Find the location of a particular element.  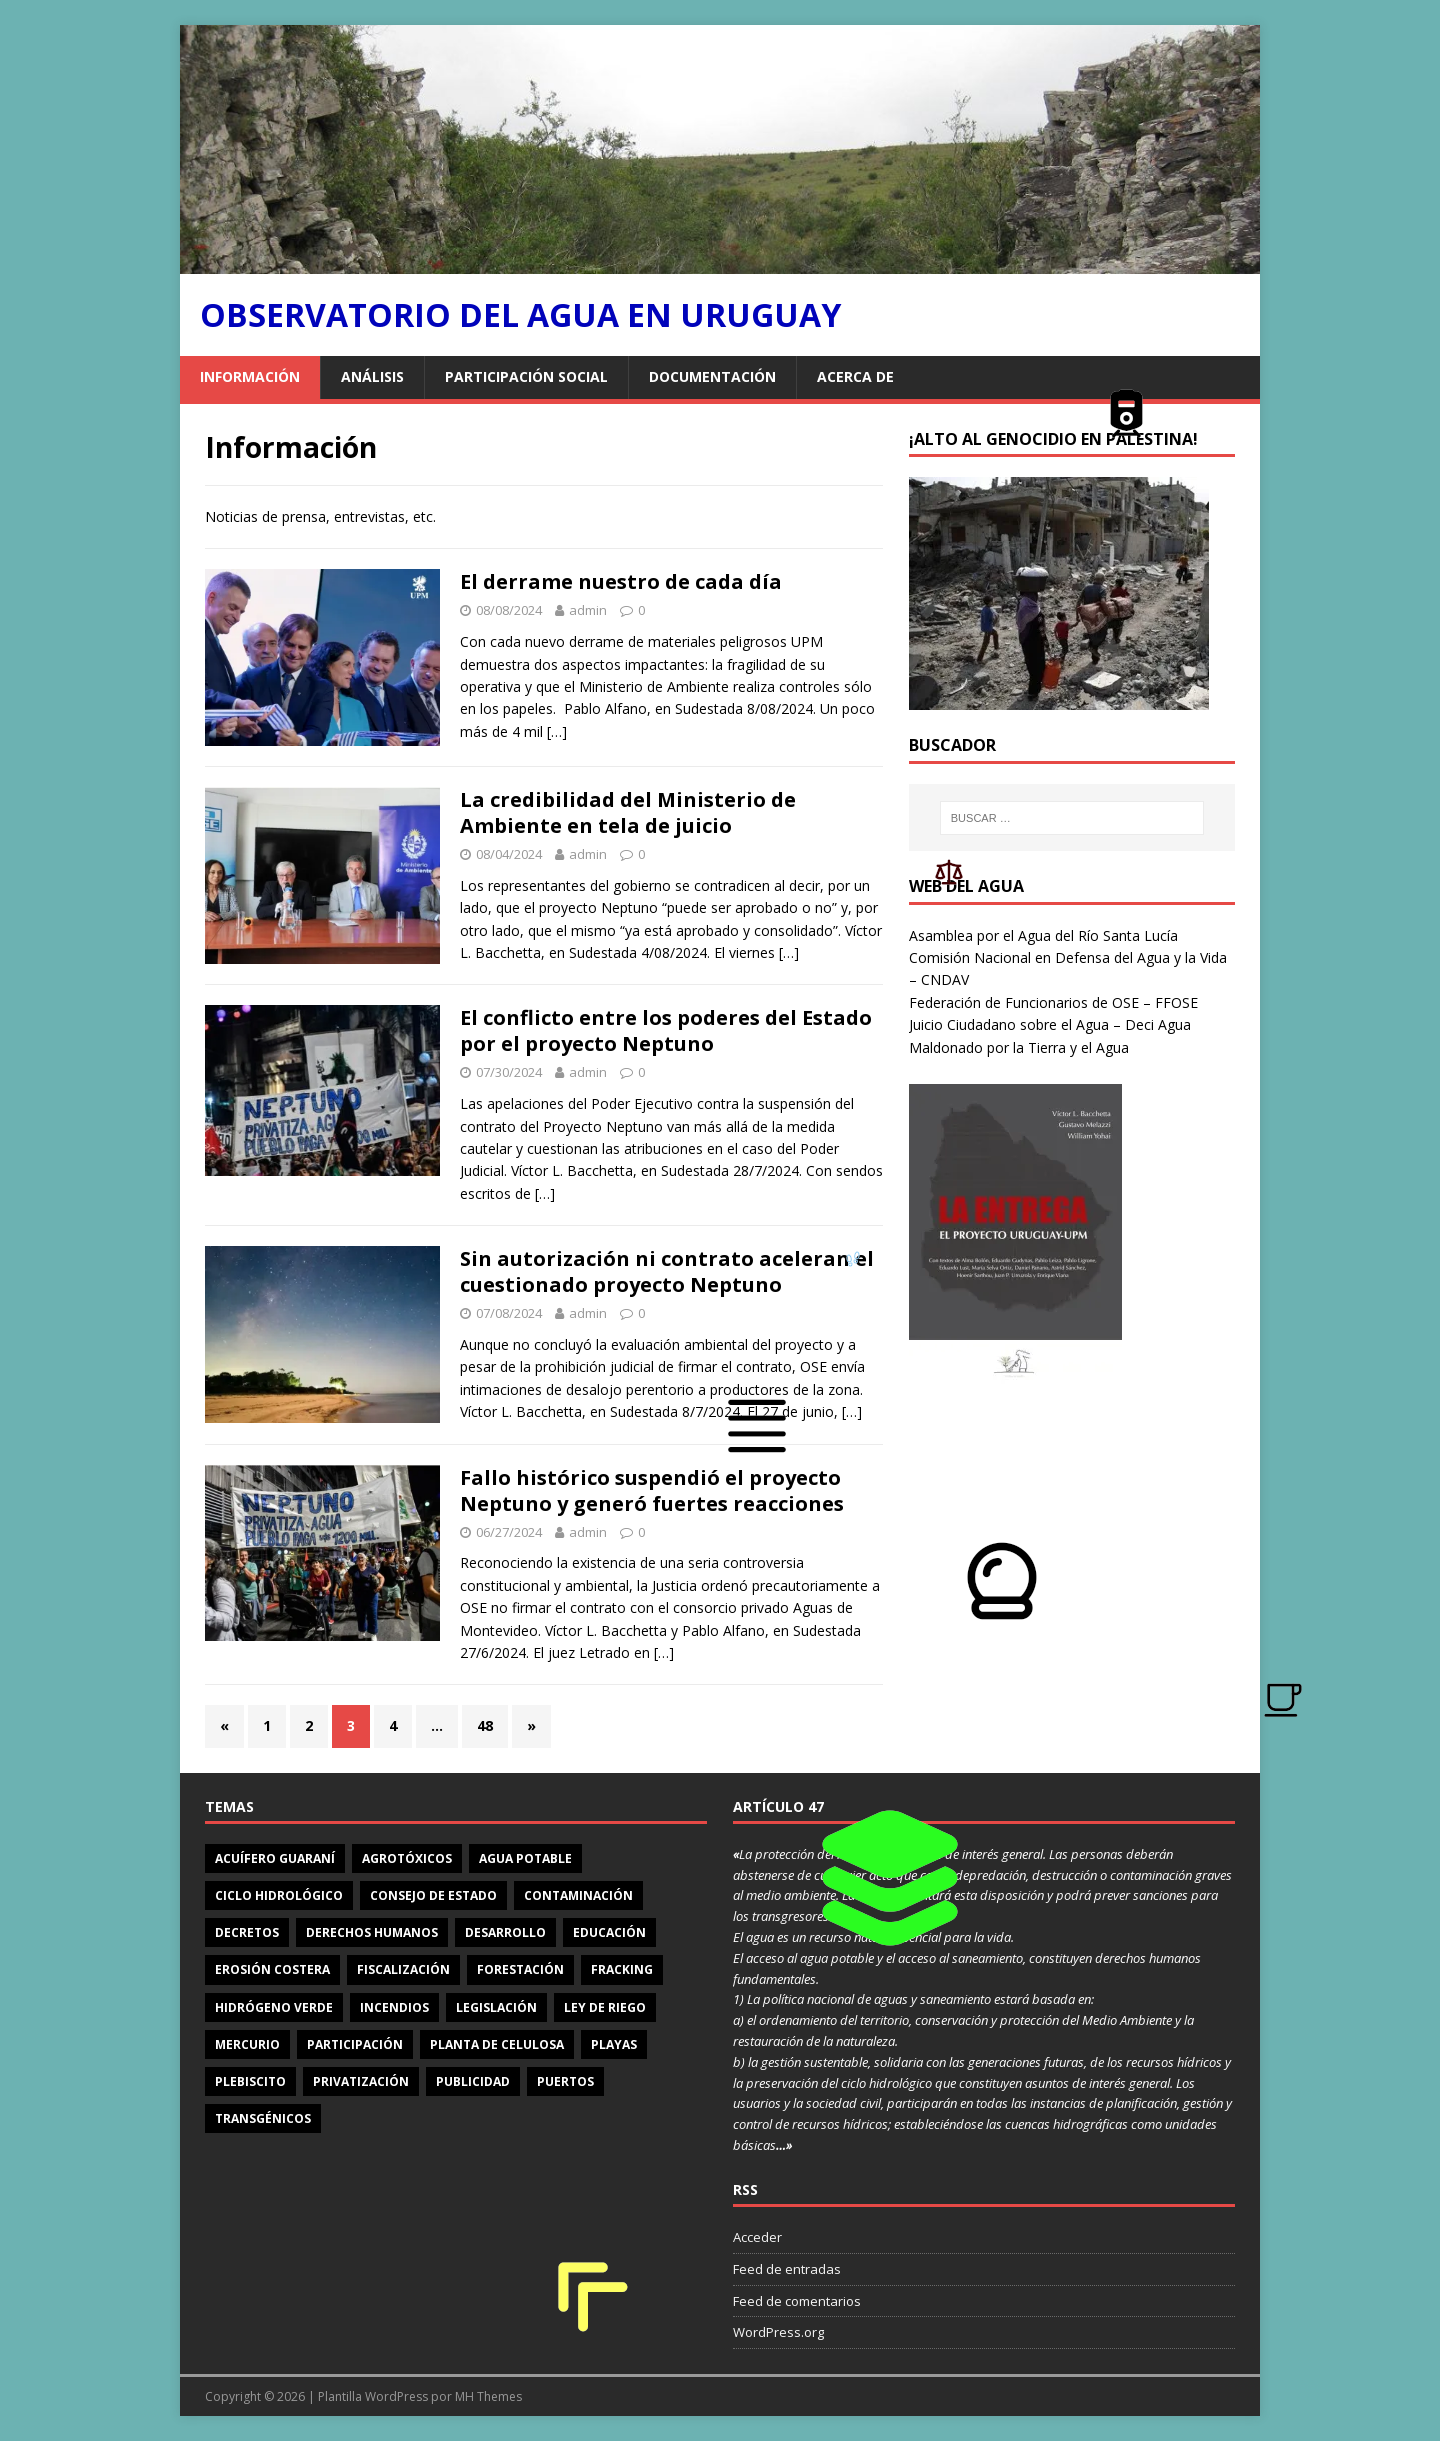

open navigation menu is located at coordinates (757, 1426).